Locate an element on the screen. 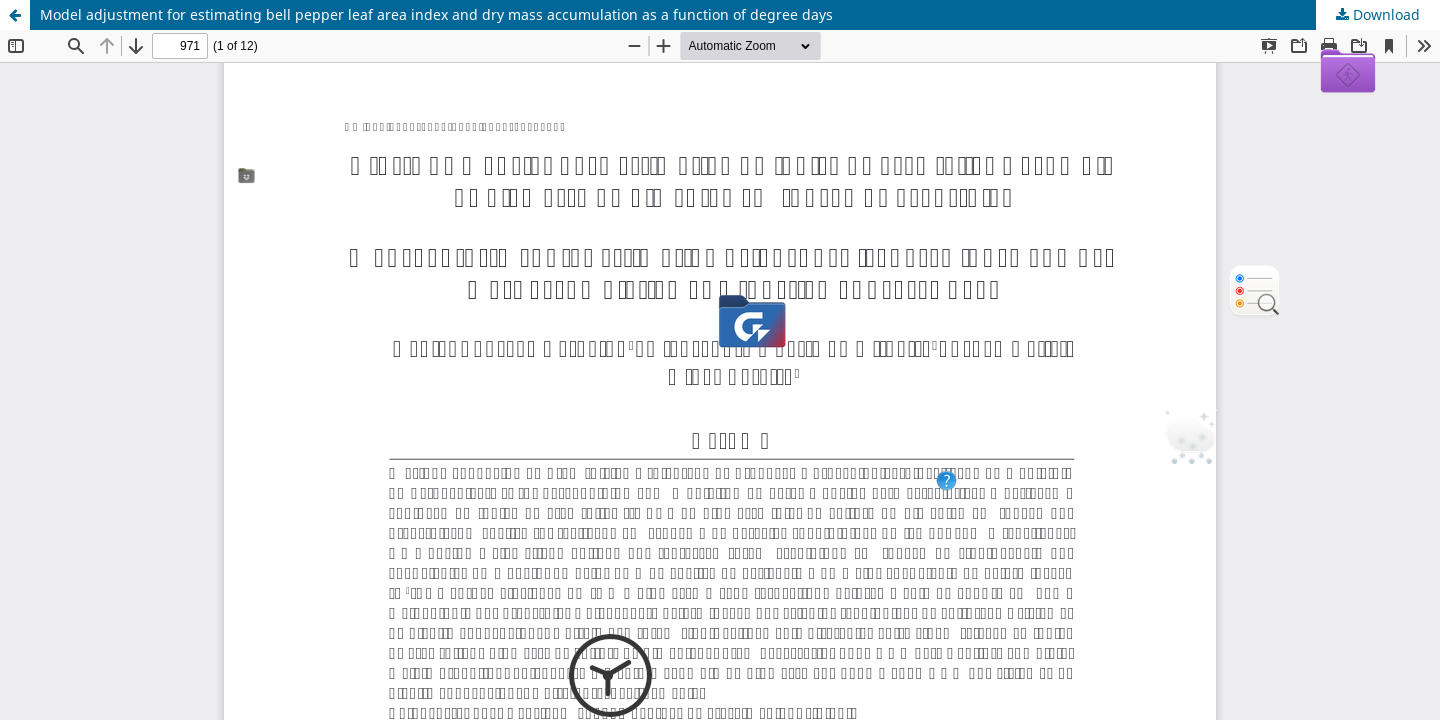 The width and height of the screenshot is (1440, 720). open the clock app is located at coordinates (610, 675).